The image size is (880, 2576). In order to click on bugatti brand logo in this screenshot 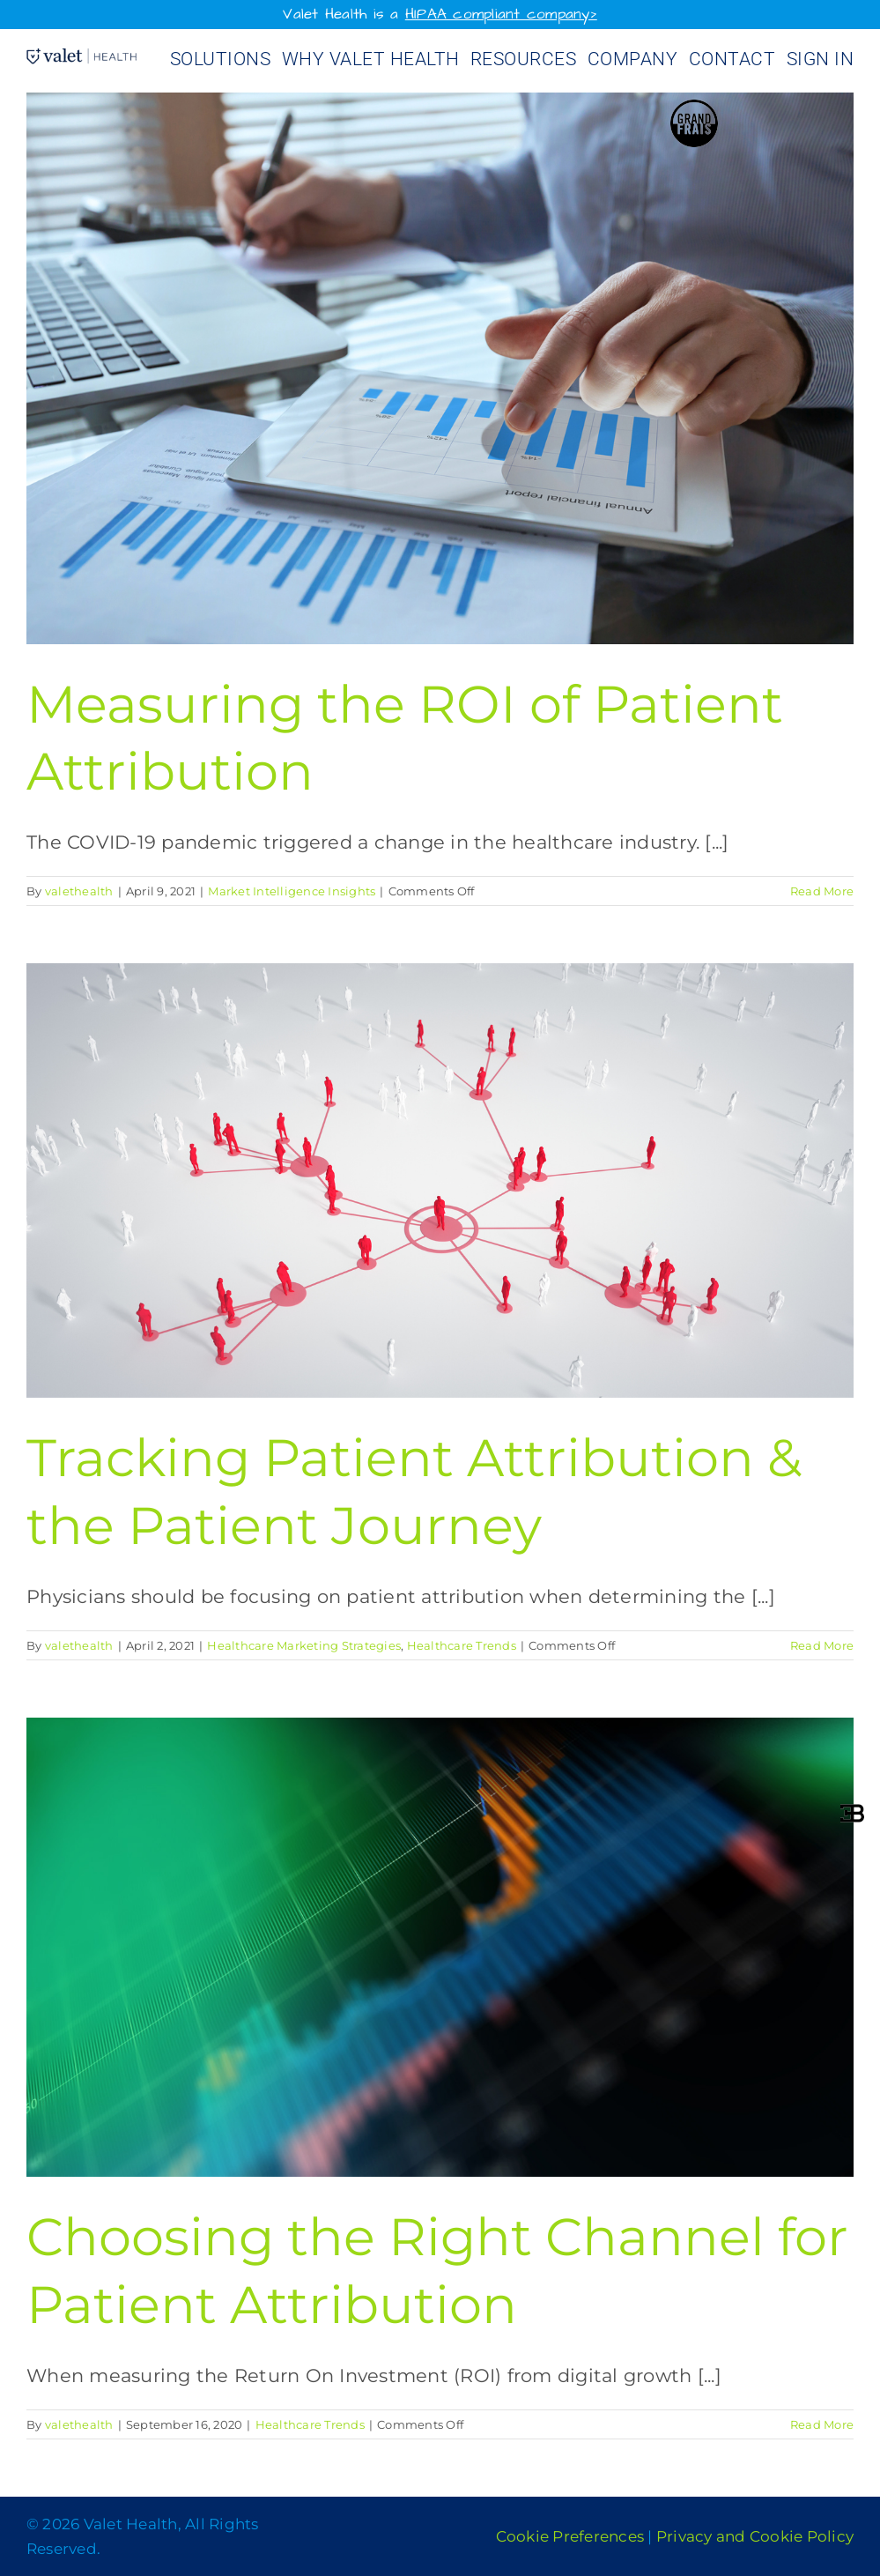, I will do `click(852, 1813)`.